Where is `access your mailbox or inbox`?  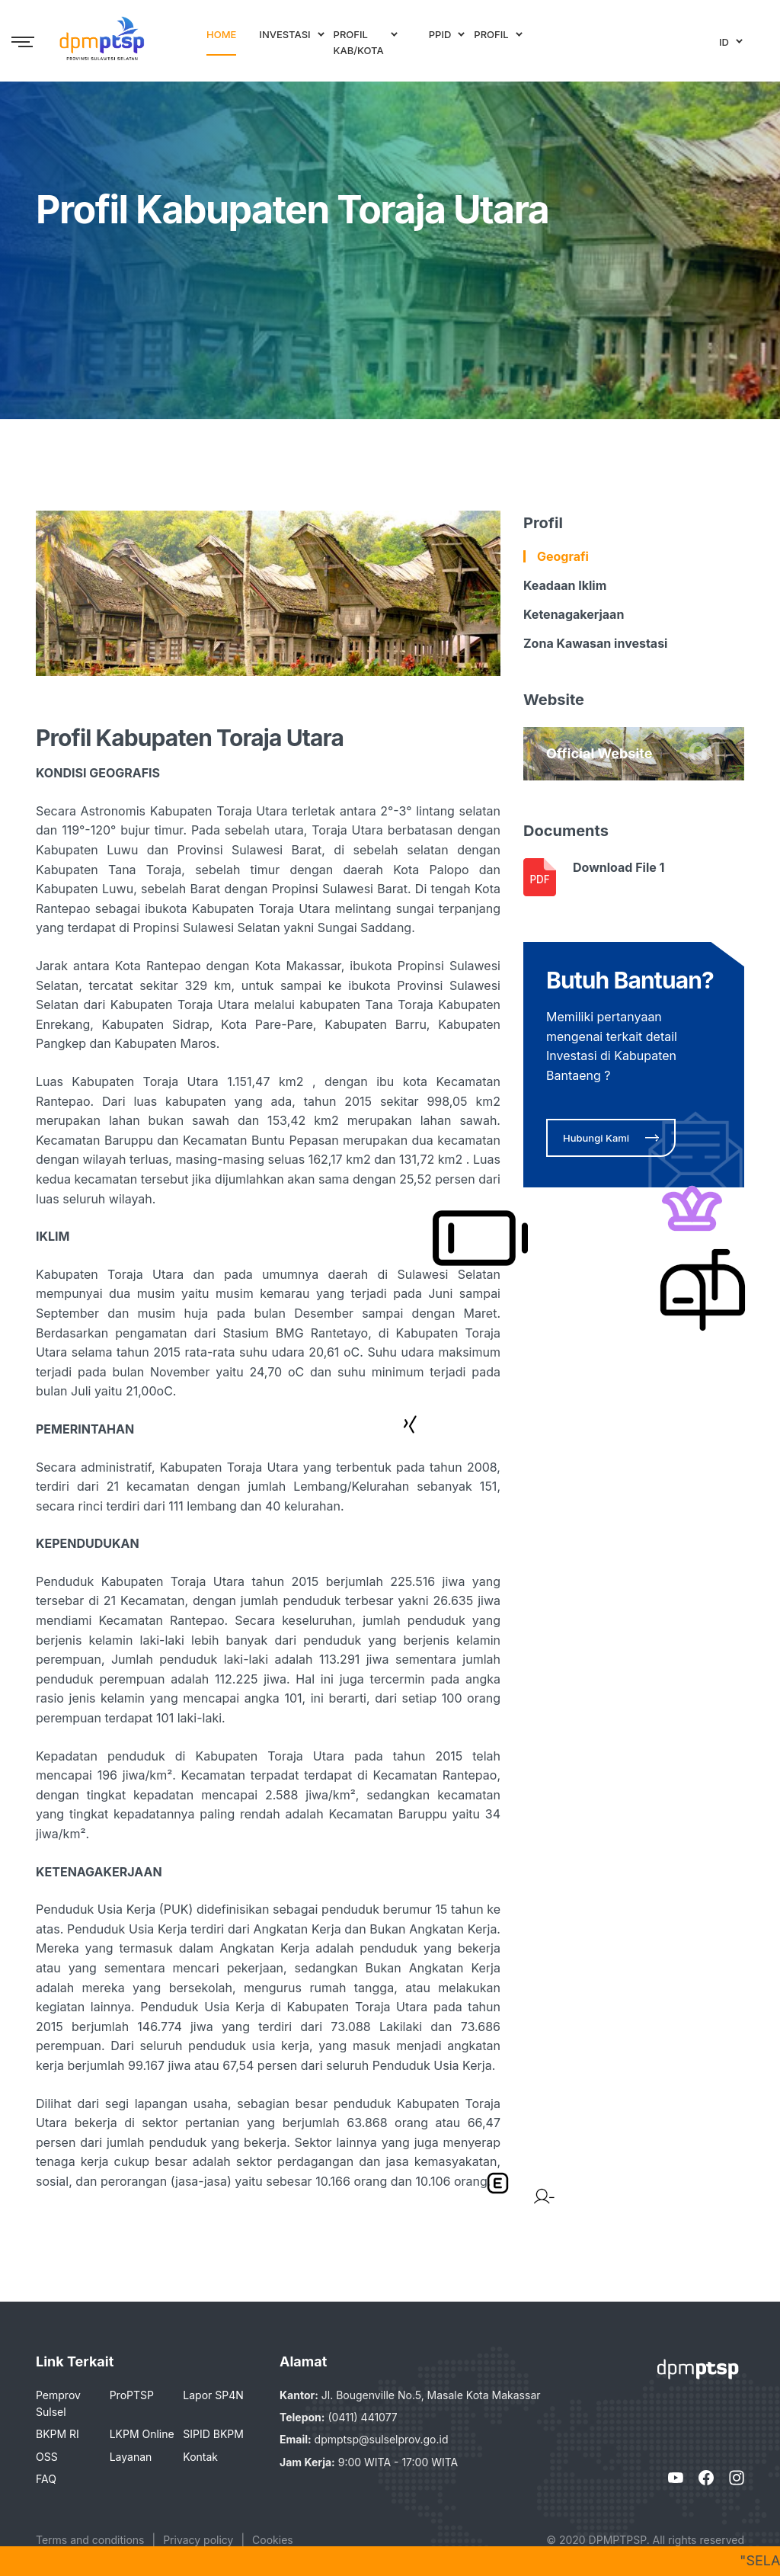
access your mailbox or inbox is located at coordinates (702, 1291).